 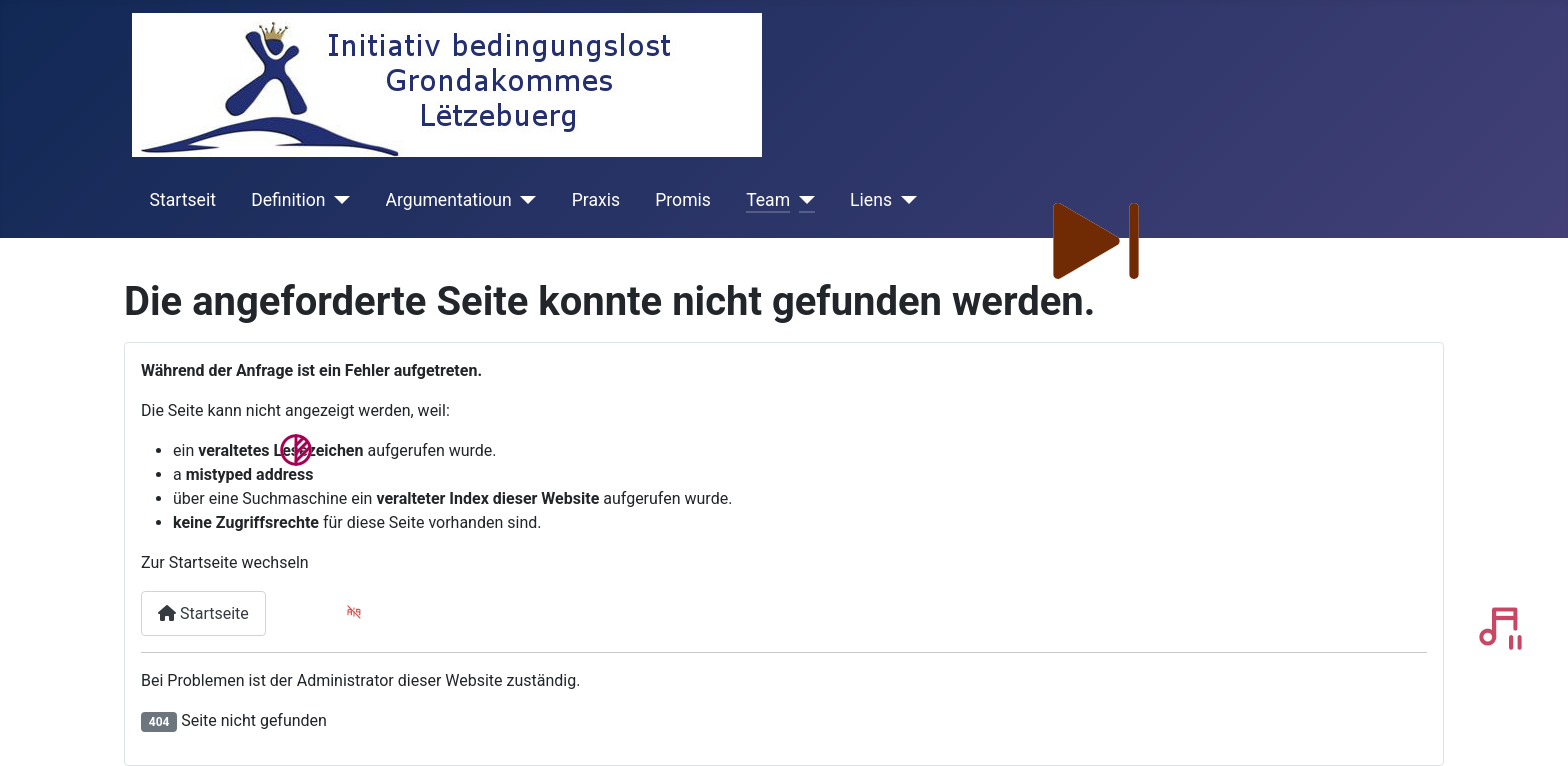 What do you see at coordinates (296, 450) in the screenshot?
I see `adjust display contrast settings` at bounding box center [296, 450].